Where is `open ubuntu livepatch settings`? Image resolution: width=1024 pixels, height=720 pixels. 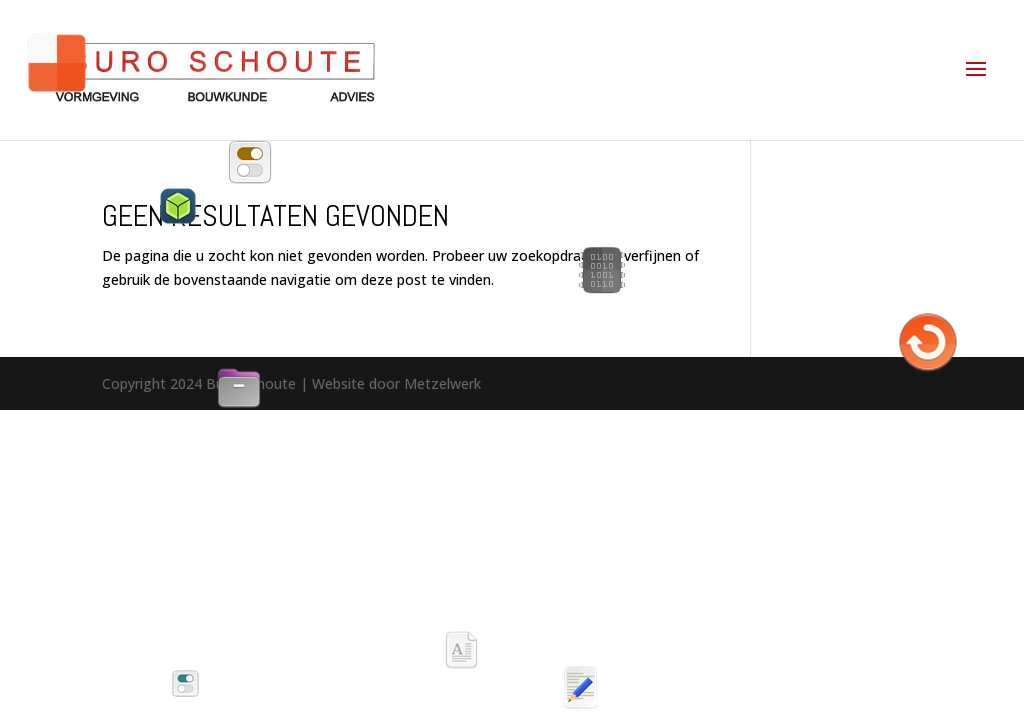 open ubuntu livepatch settings is located at coordinates (928, 342).